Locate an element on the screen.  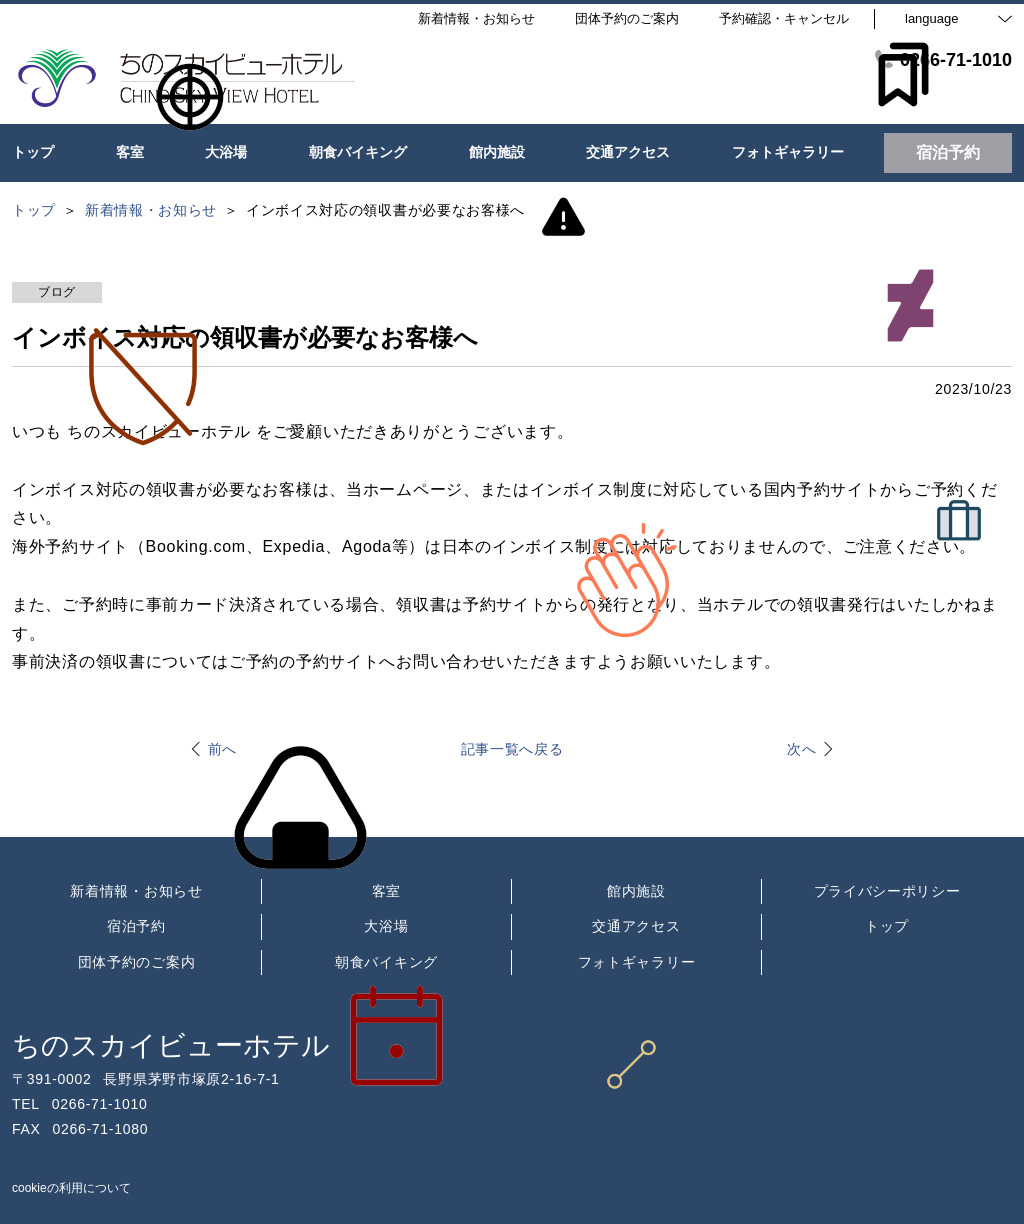
indicates a warning or caution state is located at coordinates (563, 217).